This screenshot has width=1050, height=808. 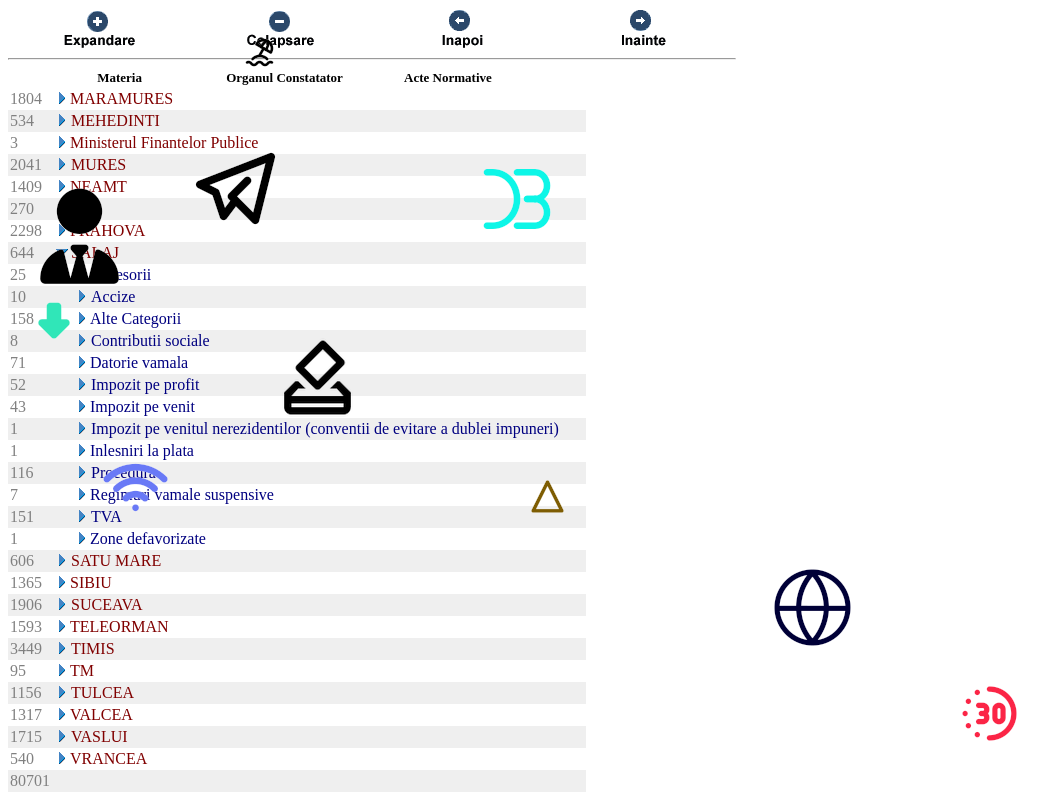 I want to click on indicates active wifi connection, so click(x=135, y=487).